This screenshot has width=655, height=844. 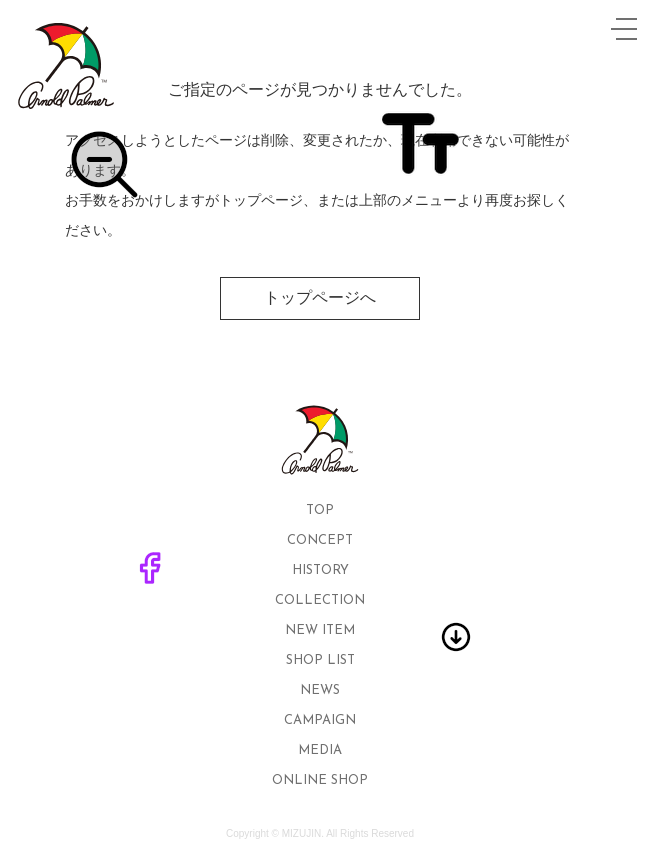 I want to click on zoom out of the current view, so click(x=104, y=164).